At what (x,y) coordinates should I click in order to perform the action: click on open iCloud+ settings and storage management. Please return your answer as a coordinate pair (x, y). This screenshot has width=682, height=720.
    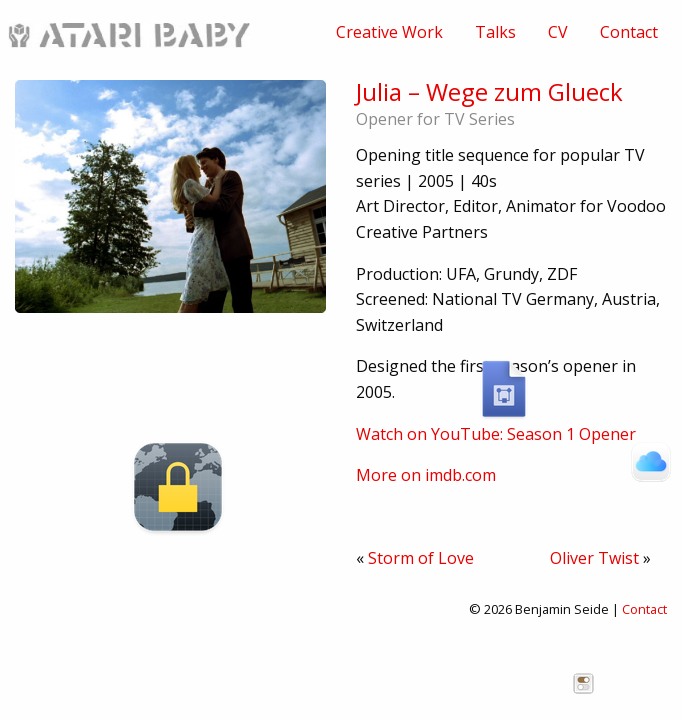
    Looking at the image, I should click on (651, 462).